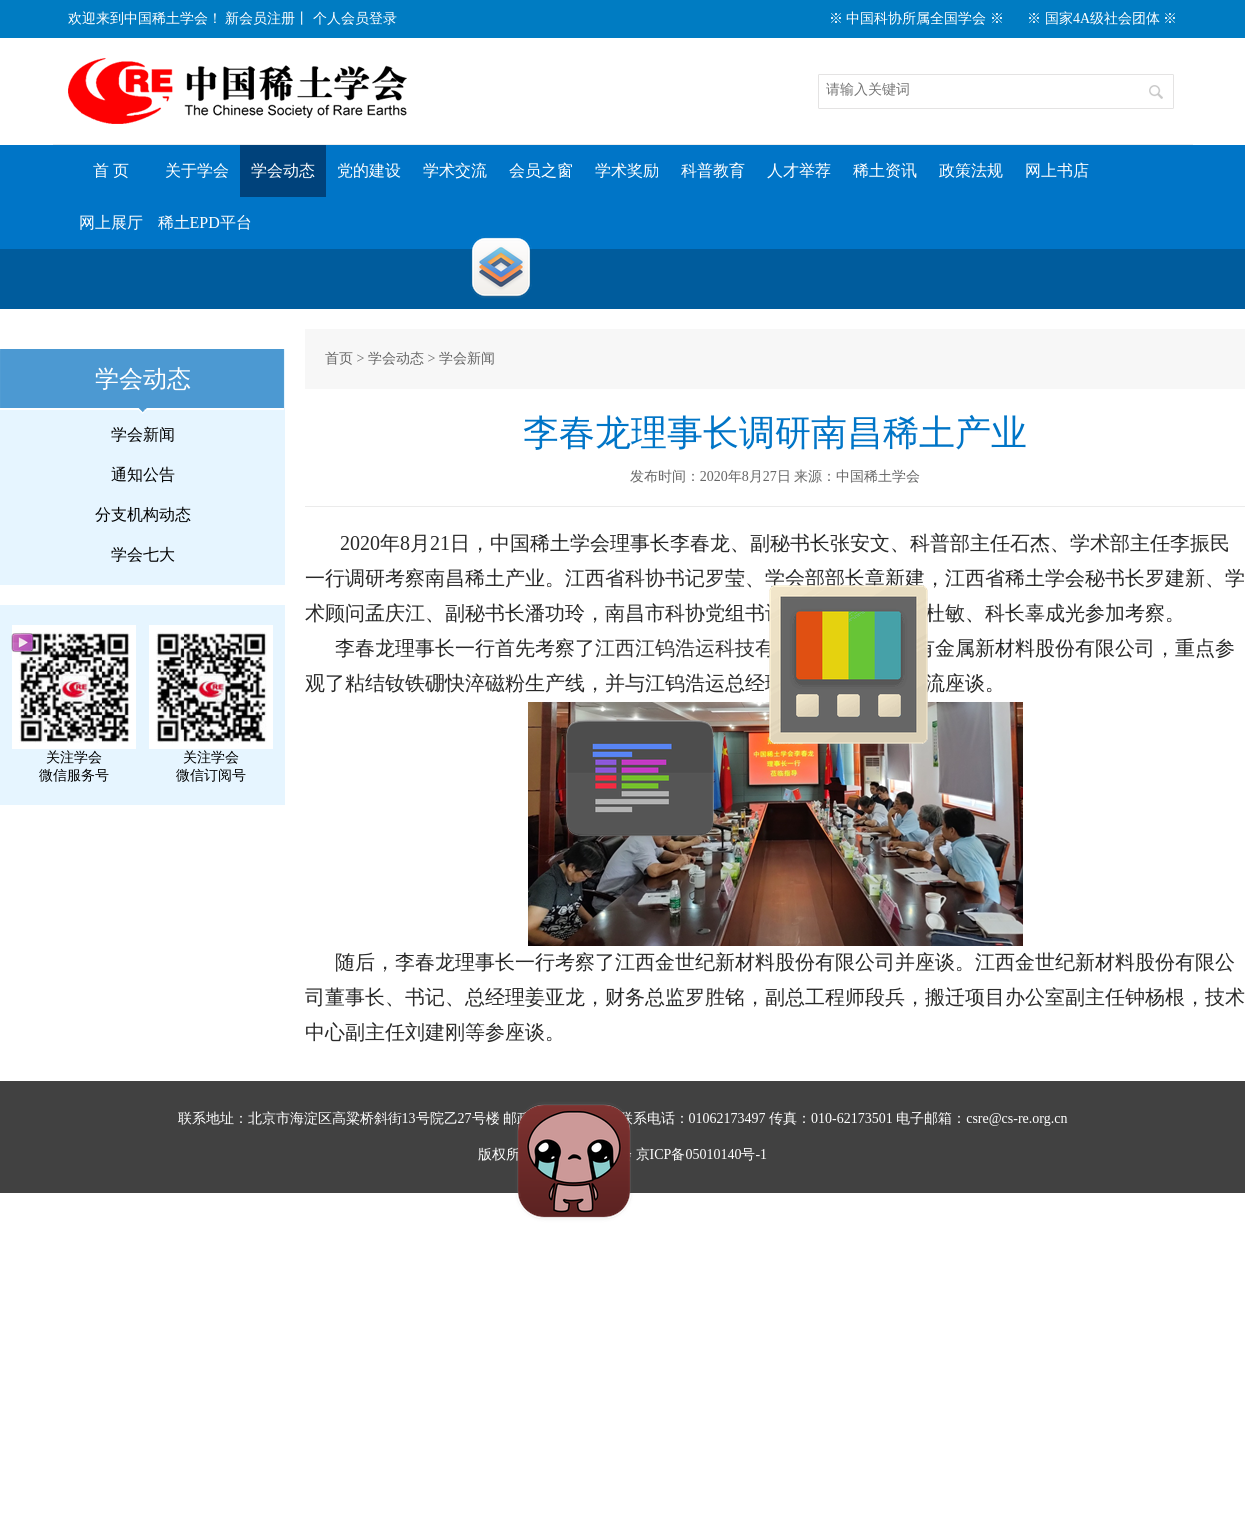 The image size is (1245, 1530). What do you see at coordinates (640, 778) in the screenshot?
I see `open the software development environment` at bounding box center [640, 778].